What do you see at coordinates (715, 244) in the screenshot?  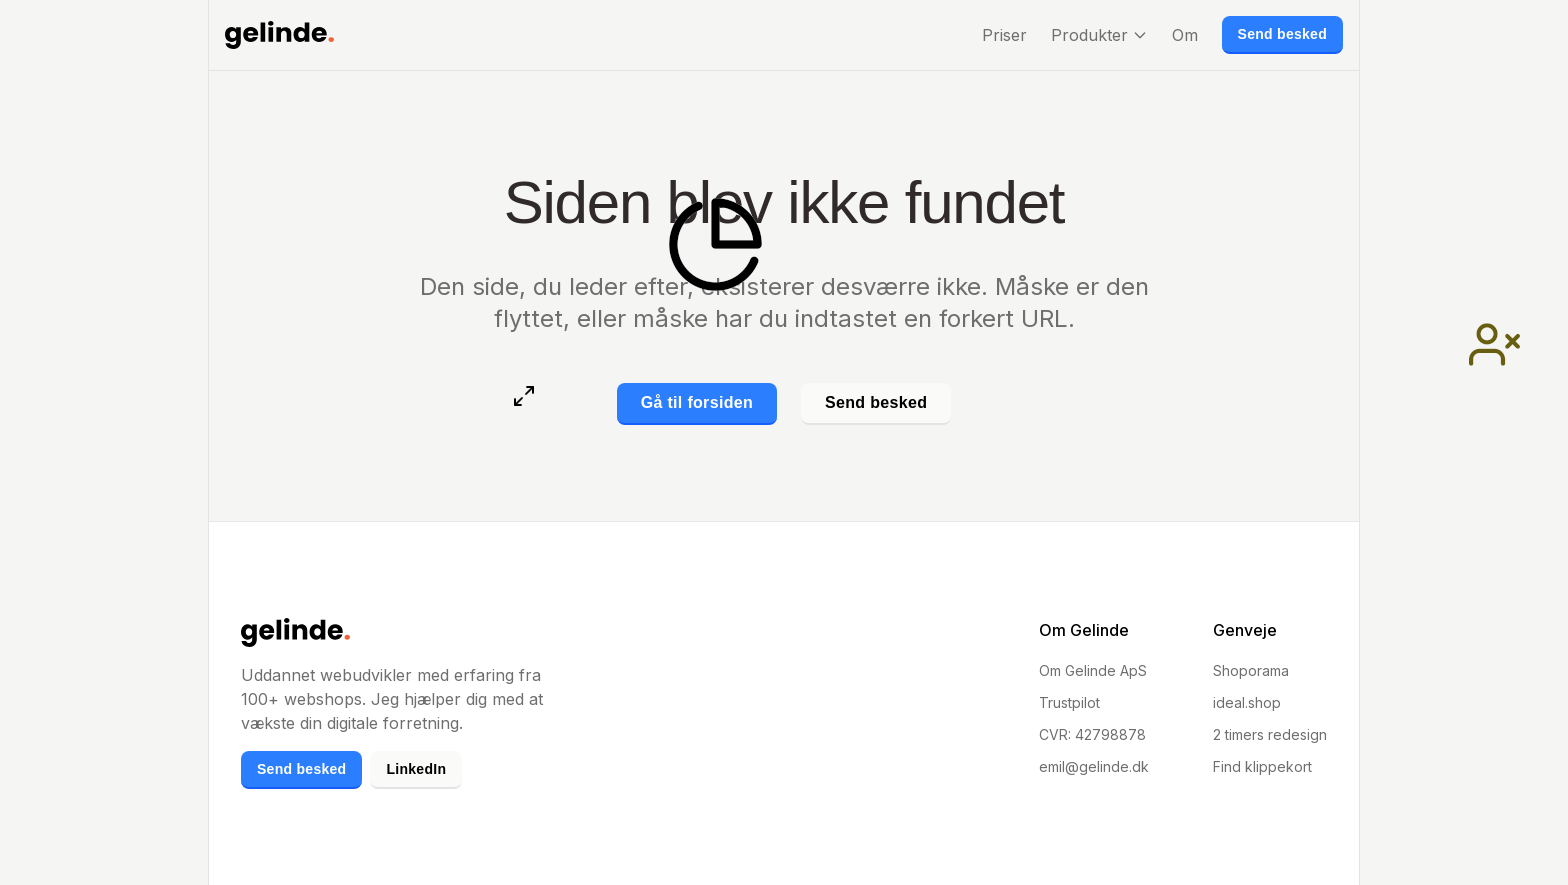 I see `view analytics or statistics` at bounding box center [715, 244].